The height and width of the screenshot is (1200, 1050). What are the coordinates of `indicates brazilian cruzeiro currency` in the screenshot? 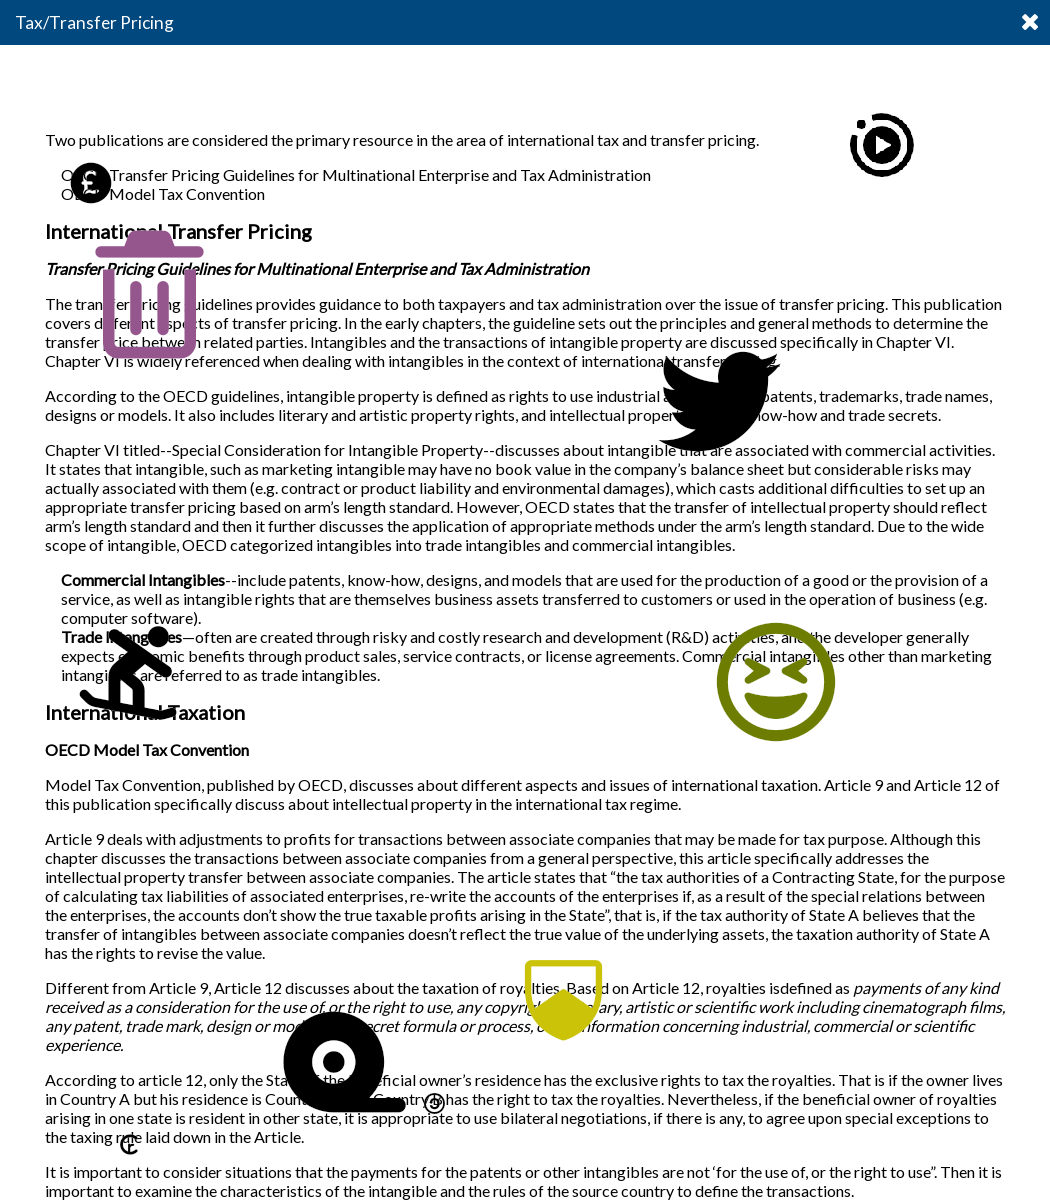 It's located at (129, 1144).